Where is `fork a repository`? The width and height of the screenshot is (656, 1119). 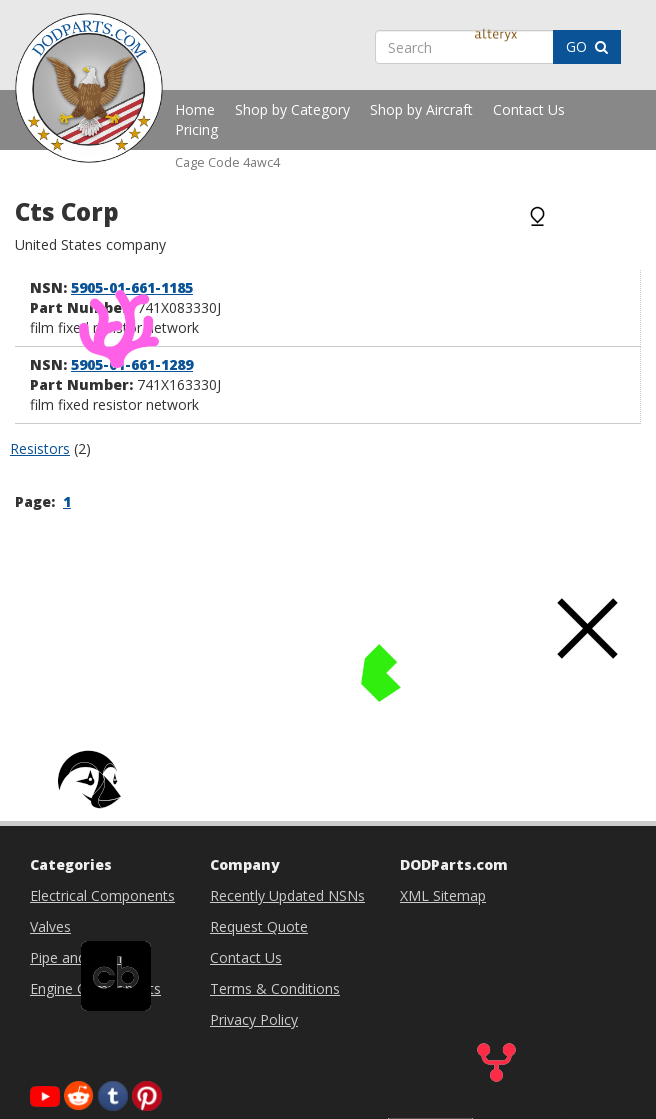
fork a repository is located at coordinates (496, 1062).